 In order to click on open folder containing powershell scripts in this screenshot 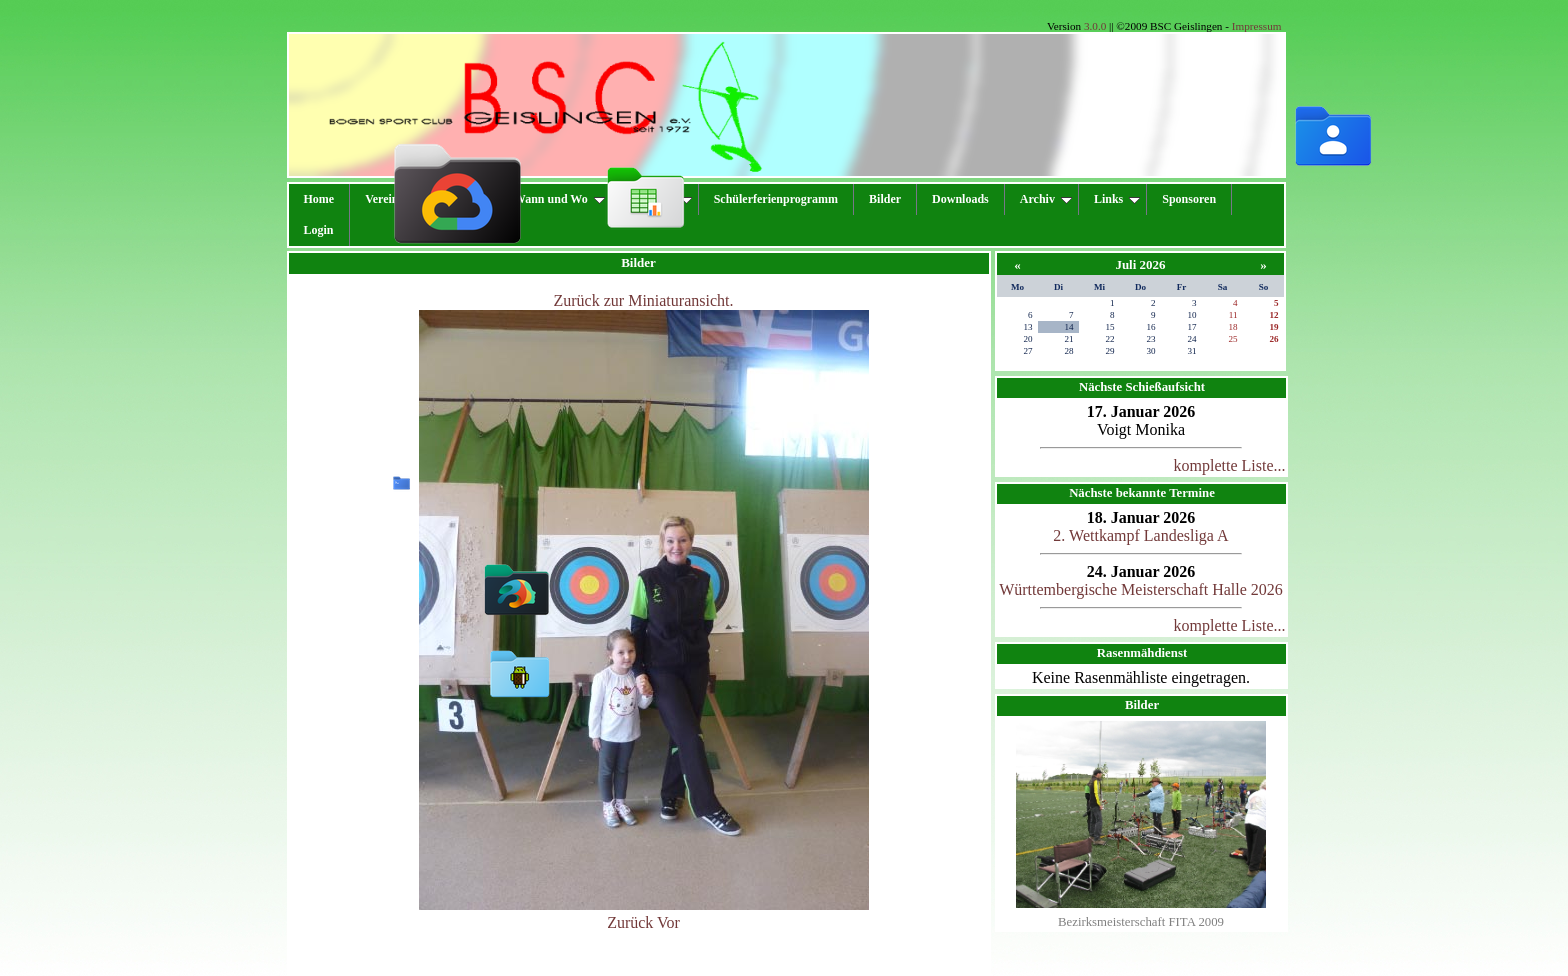, I will do `click(401, 483)`.